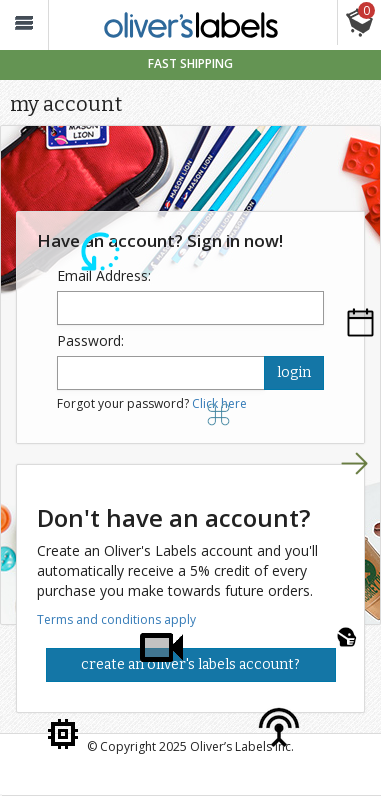 This screenshot has height=796, width=381. Describe the element at coordinates (63, 734) in the screenshot. I see `view device memory or RAM usage` at that location.